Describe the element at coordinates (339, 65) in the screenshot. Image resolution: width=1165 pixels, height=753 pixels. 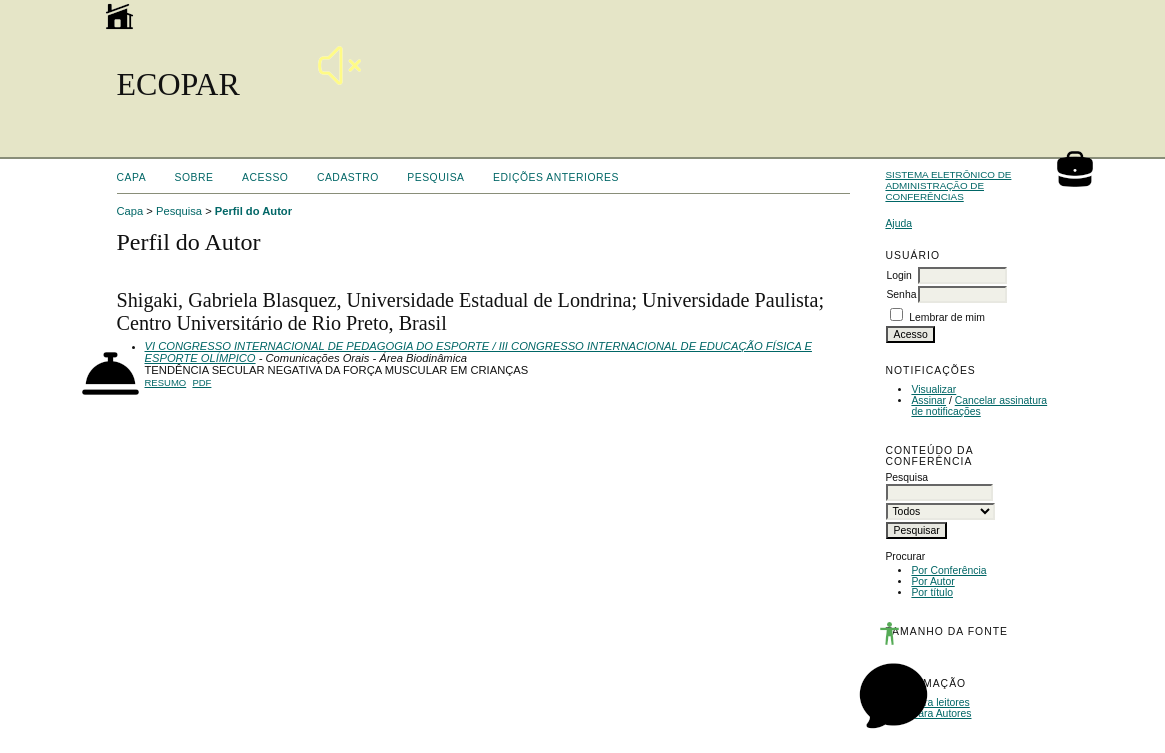
I see `mute audio or sound` at that location.